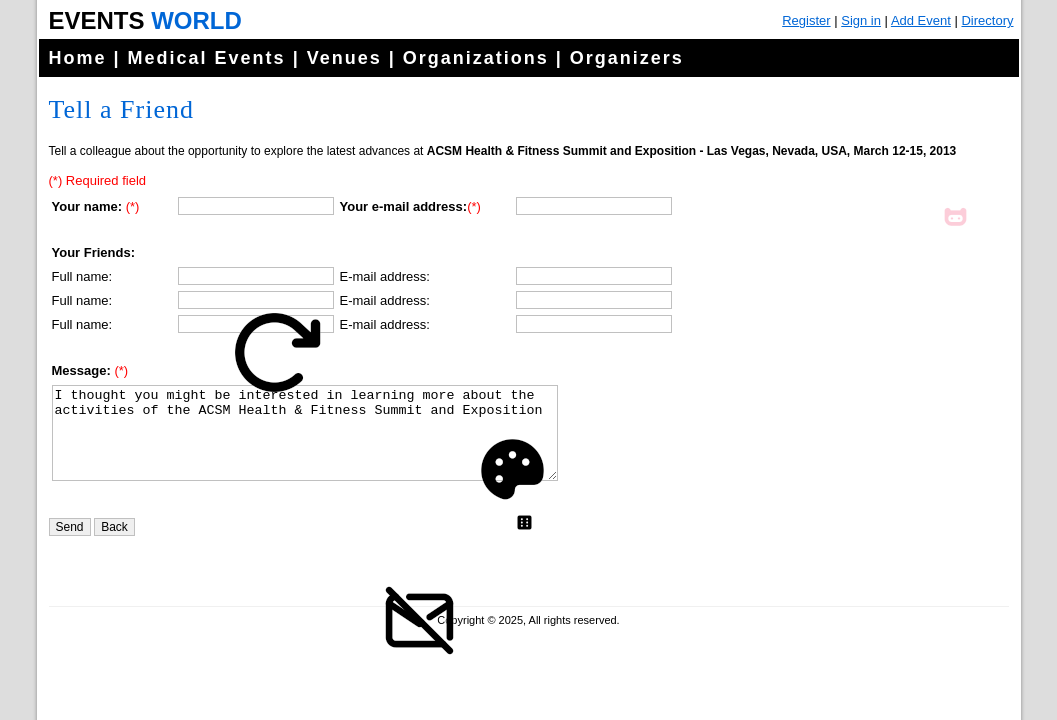 Image resolution: width=1057 pixels, height=720 pixels. I want to click on email notifications disabled, so click(419, 620).